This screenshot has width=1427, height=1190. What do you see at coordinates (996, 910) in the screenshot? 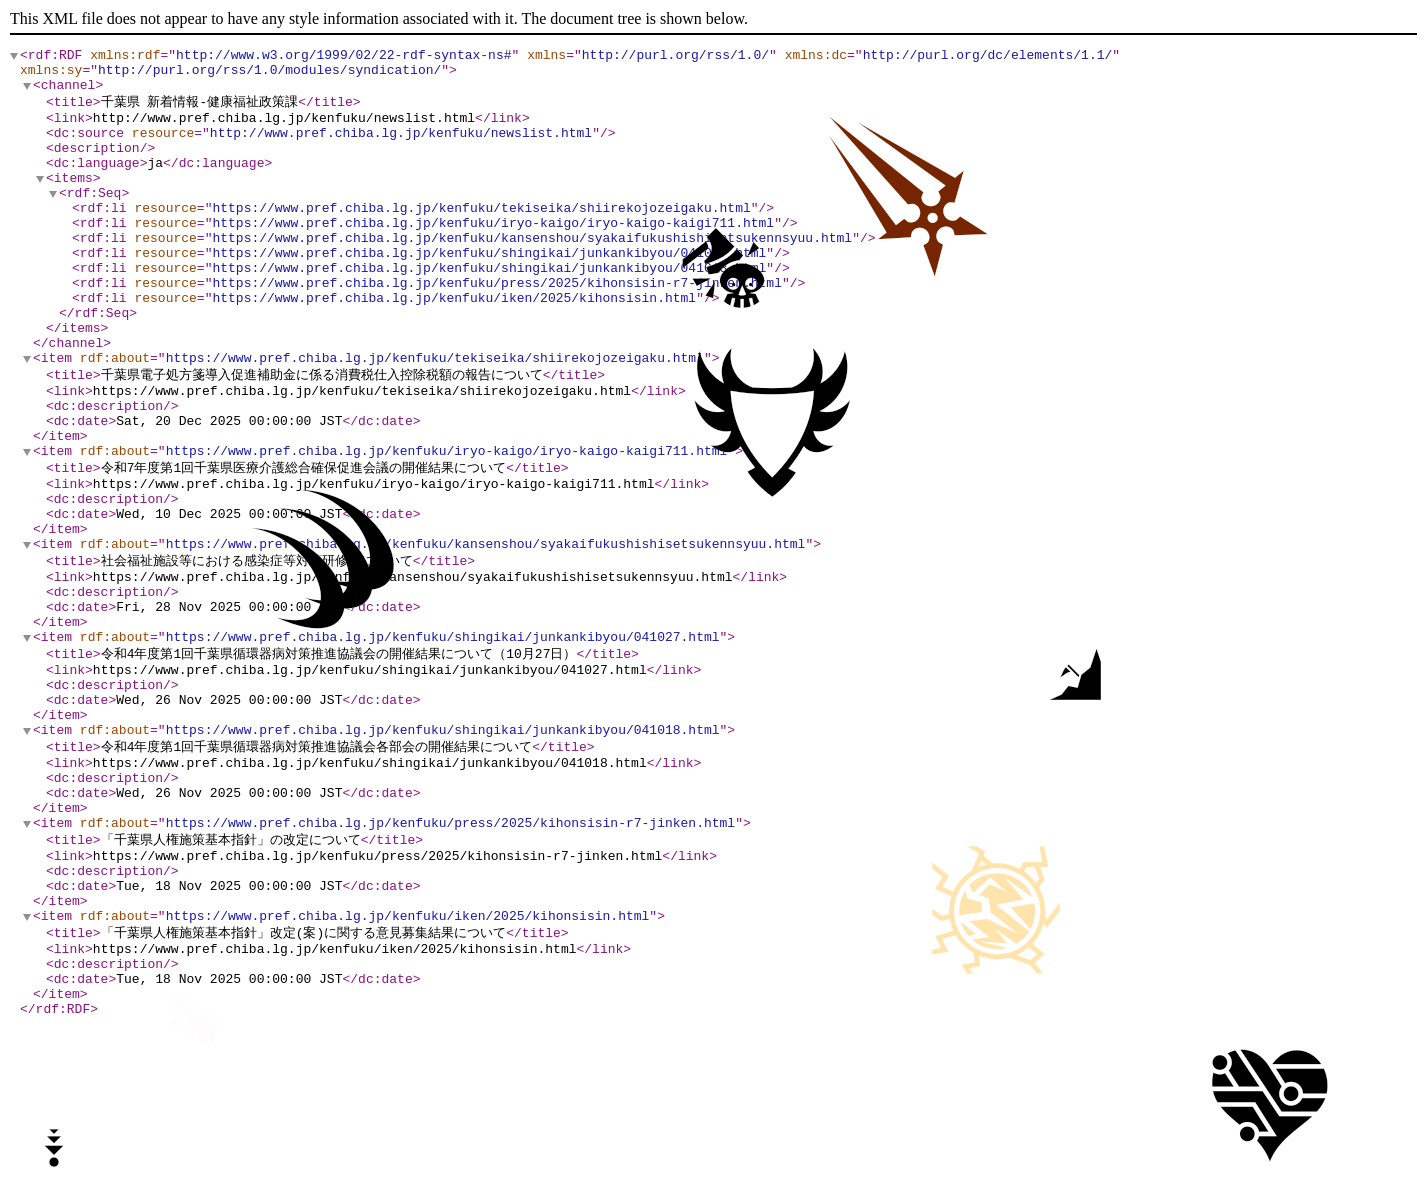
I see `indicates an unstable or volatile item in inventory` at bounding box center [996, 910].